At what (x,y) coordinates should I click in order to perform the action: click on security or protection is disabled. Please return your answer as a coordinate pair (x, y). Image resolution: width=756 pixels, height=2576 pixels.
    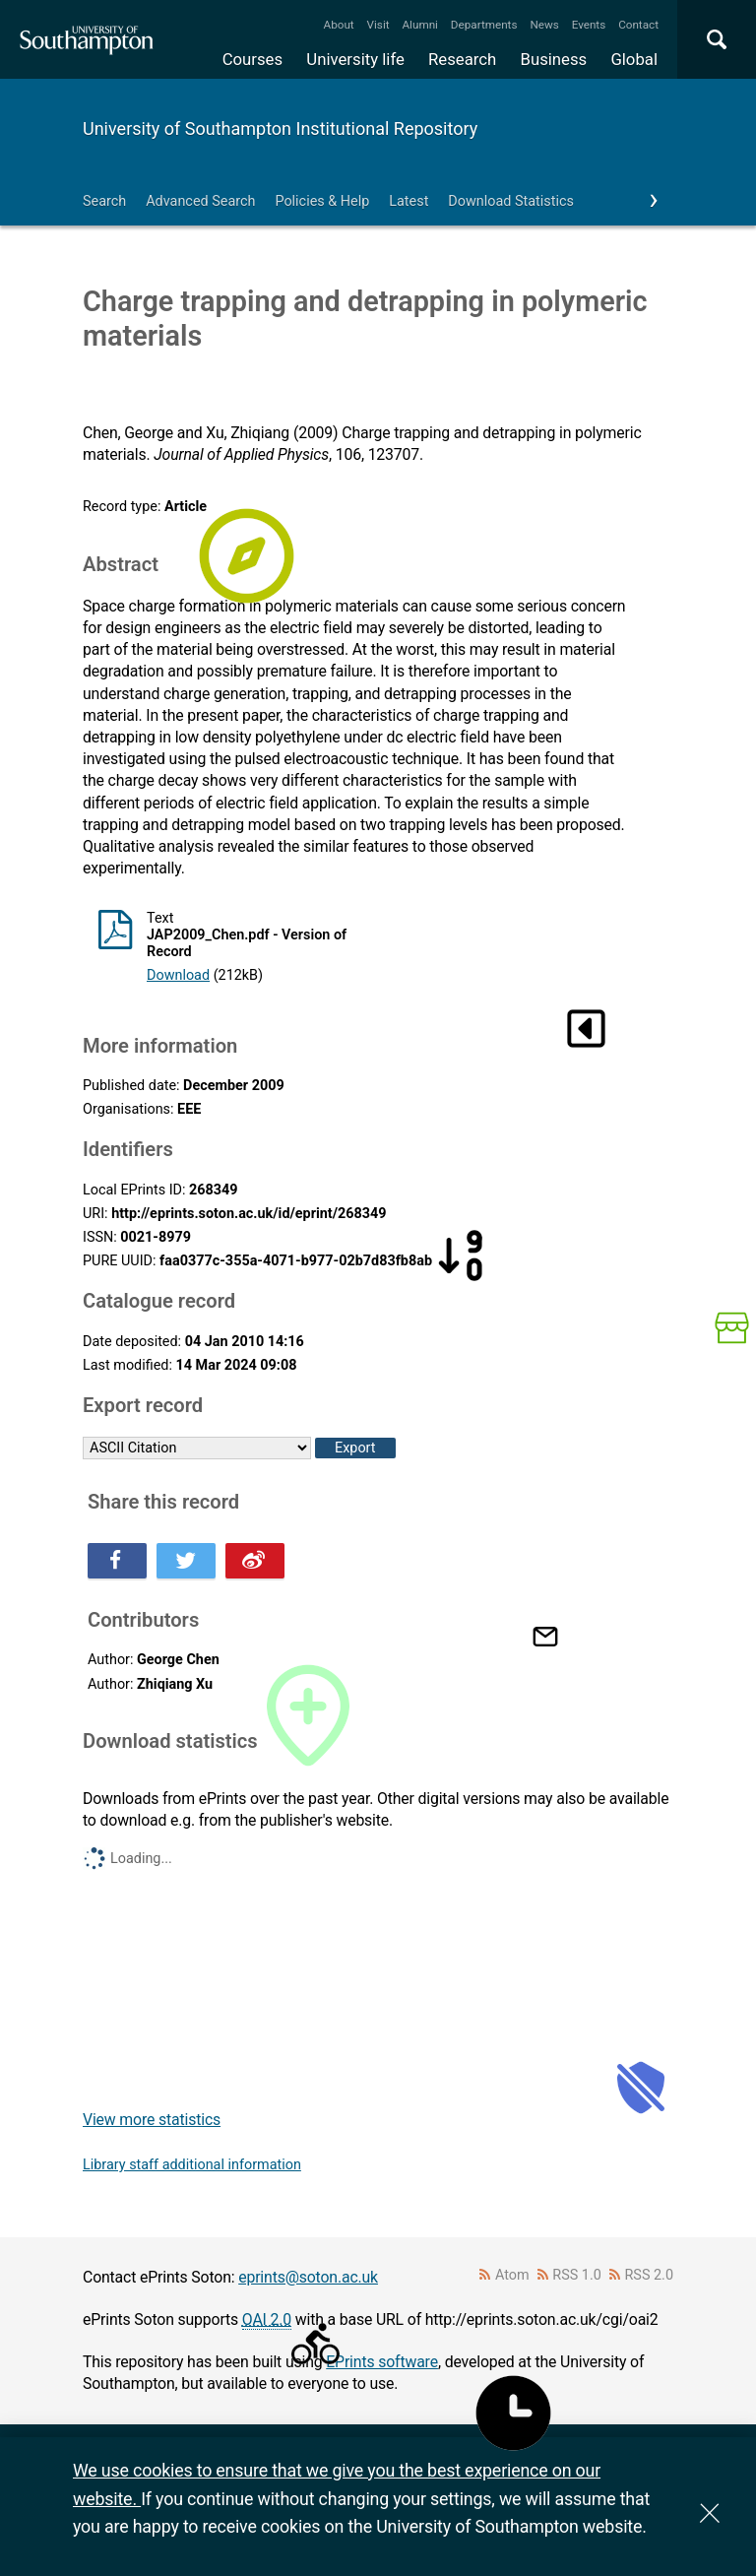
    Looking at the image, I should click on (641, 2088).